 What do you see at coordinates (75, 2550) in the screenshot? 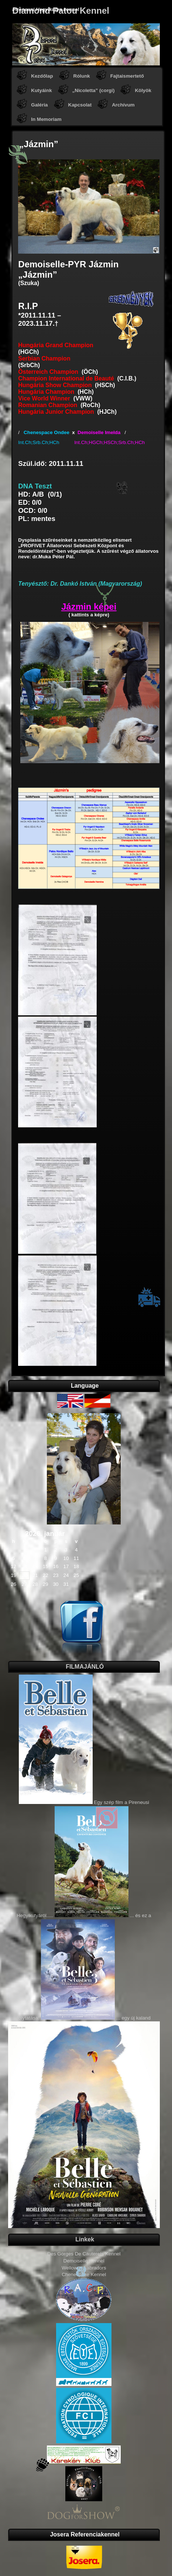
I see `access platformer game level` at bounding box center [75, 2550].